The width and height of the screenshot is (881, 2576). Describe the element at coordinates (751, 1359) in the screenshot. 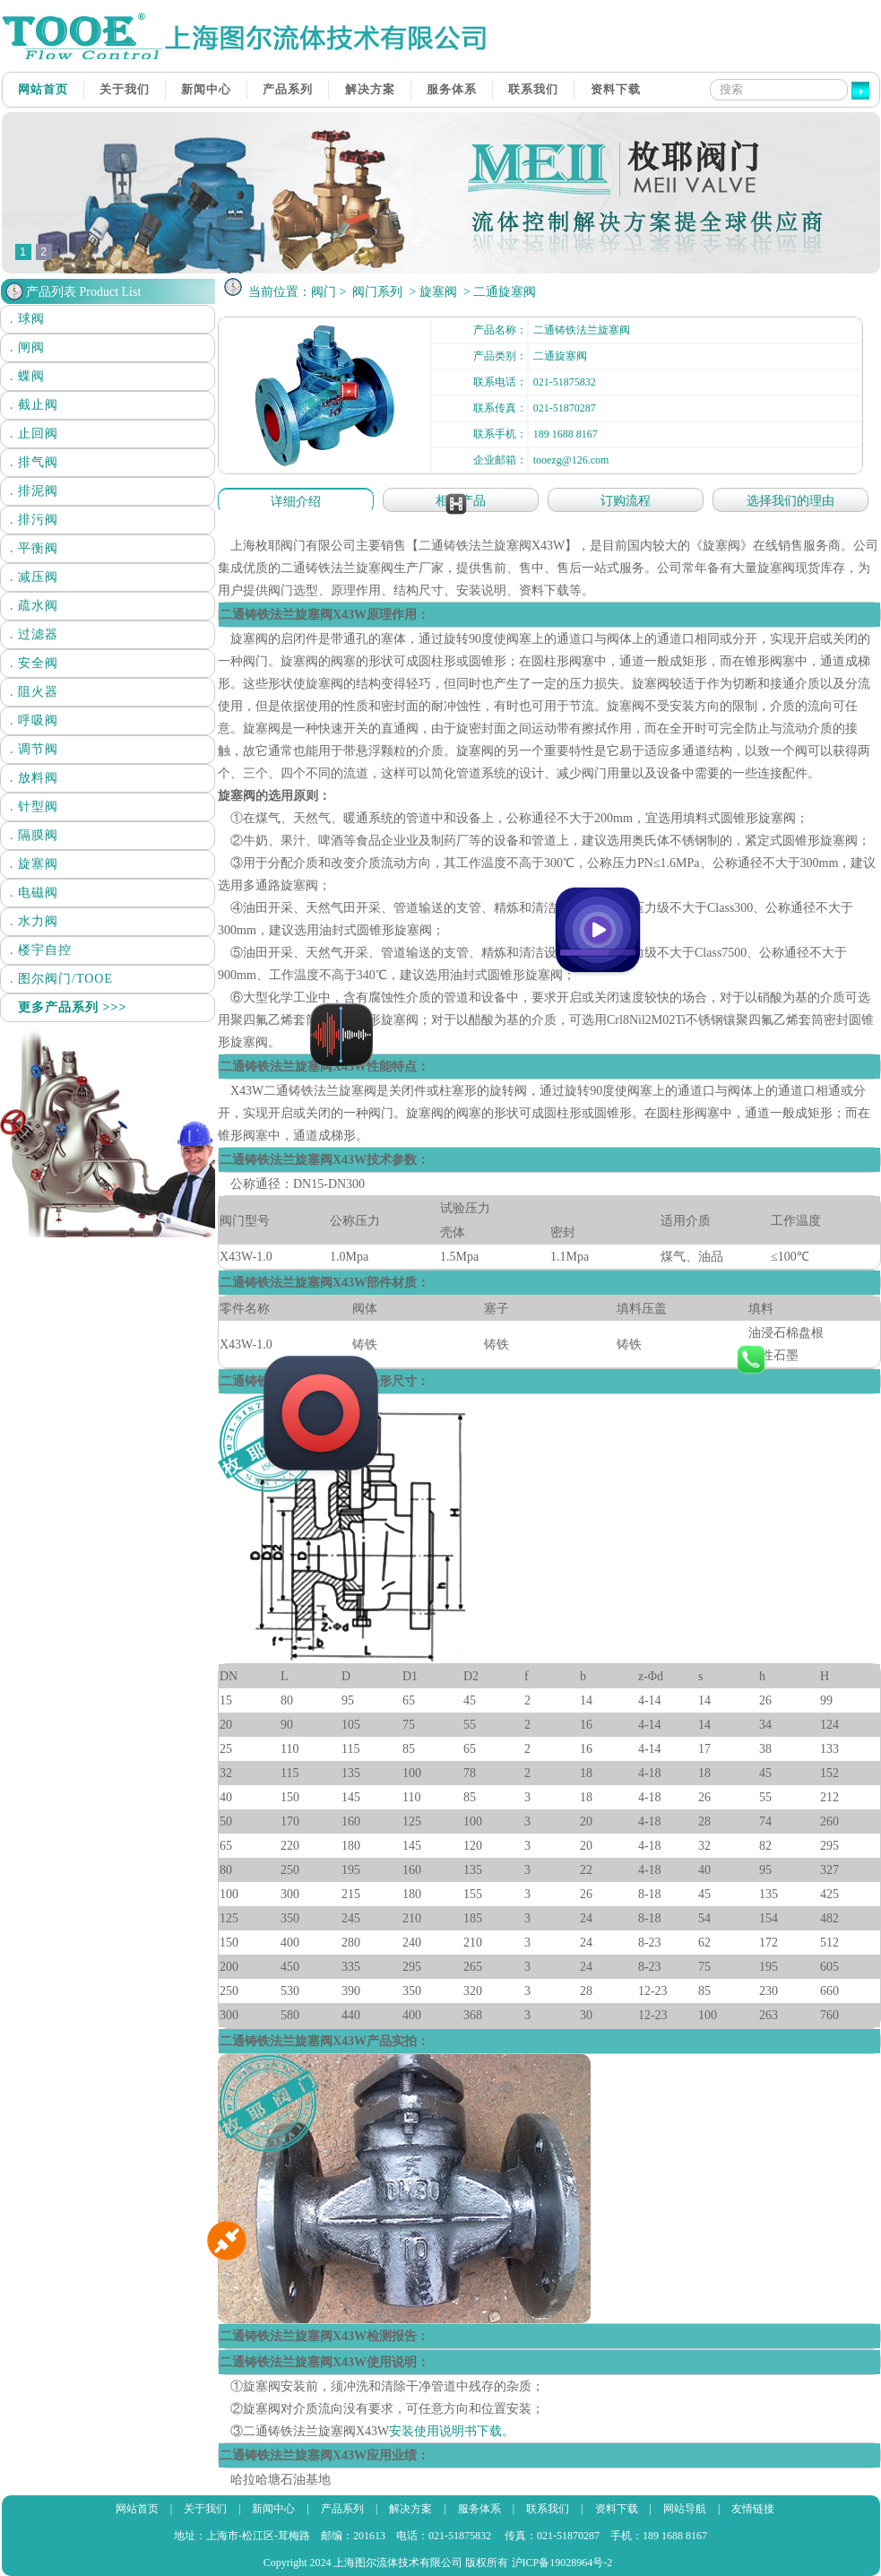

I see `open the phone app to make a call` at that location.